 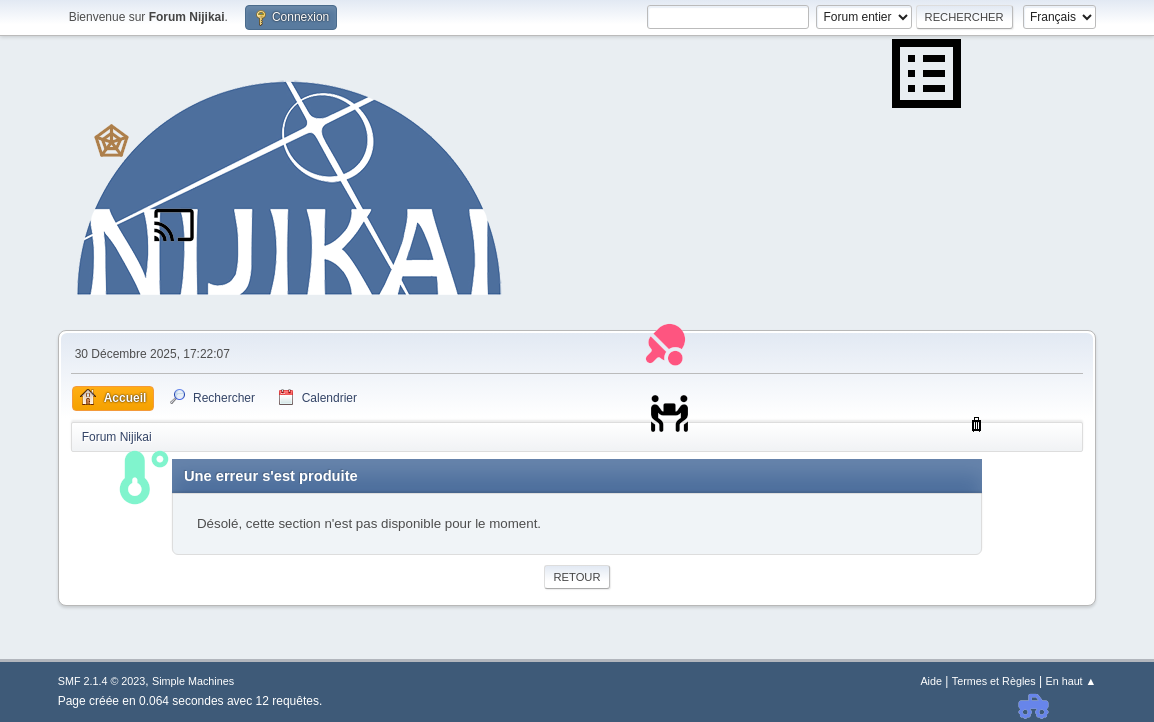 I want to click on moving or delivery service, so click(x=669, y=413).